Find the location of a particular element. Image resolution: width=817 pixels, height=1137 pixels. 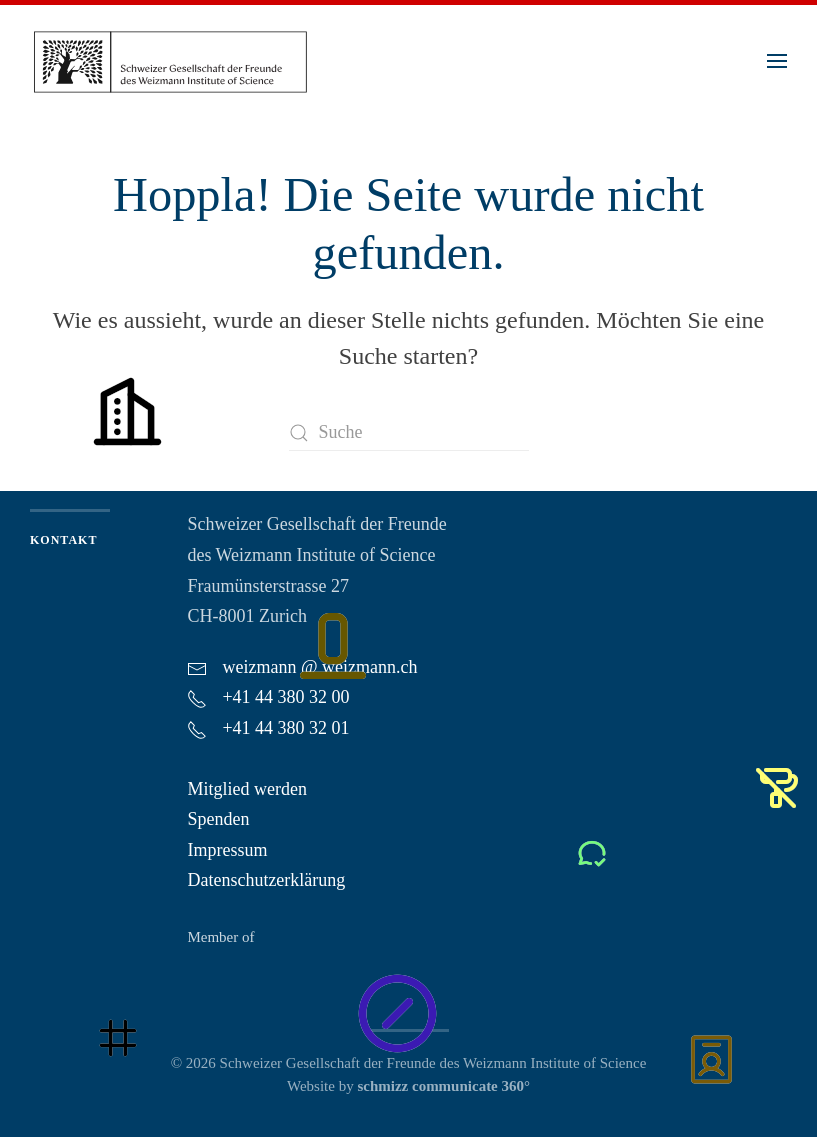

view items in grid layout is located at coordinates (118, 1038).